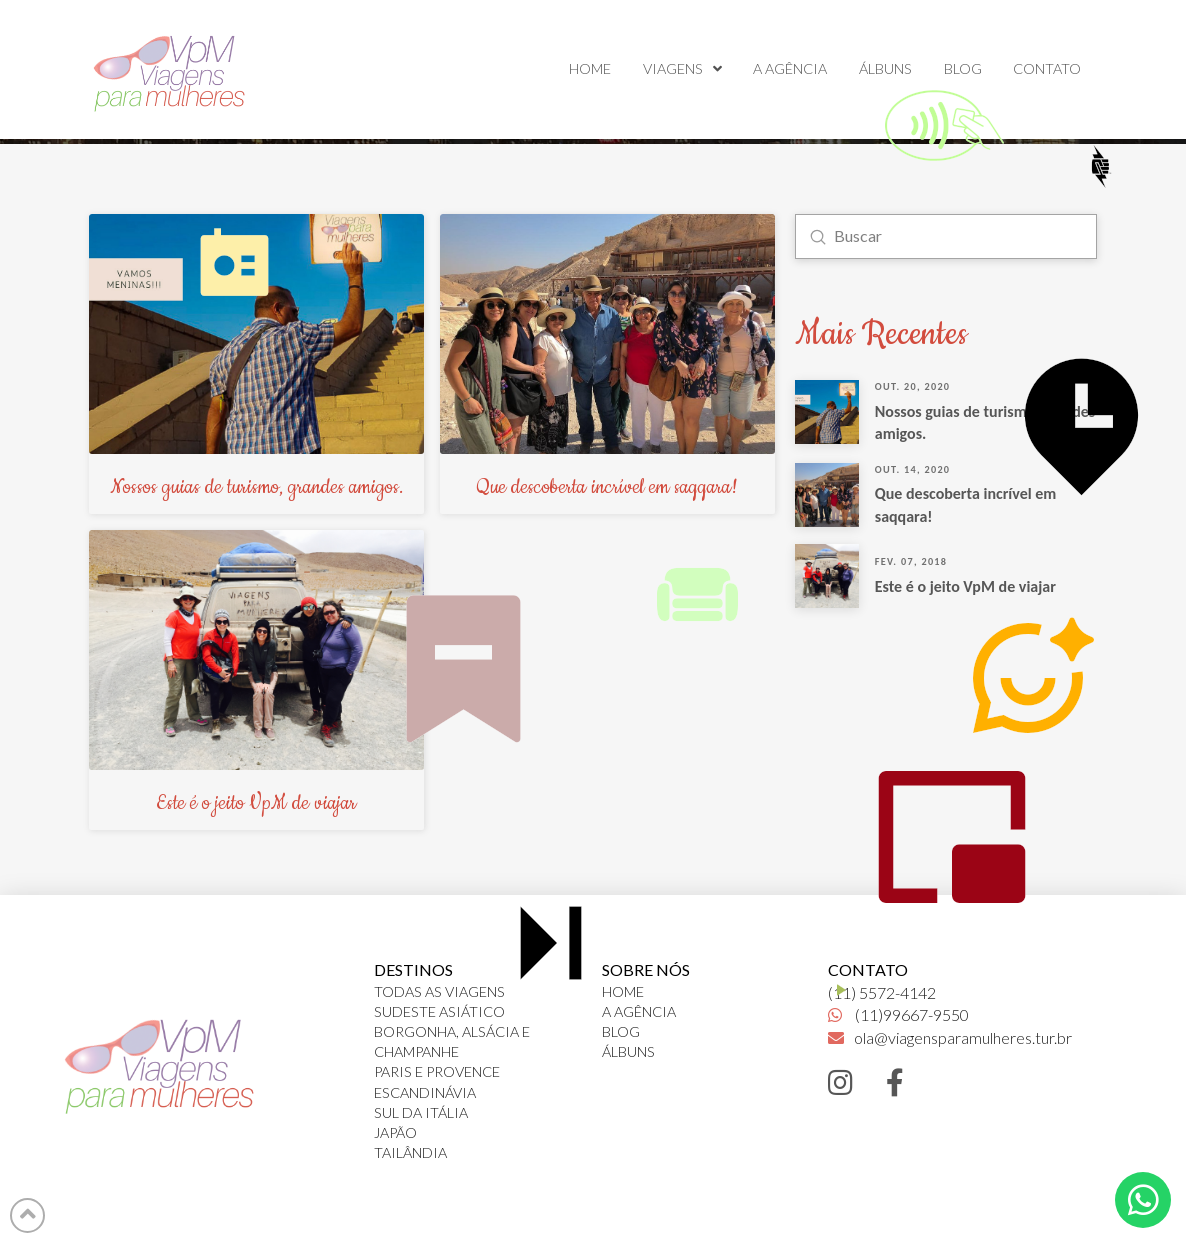 The width and height of the screenshot is (1186, 1243). Describe the element at coordinates (1081, 421) in the screenshot. I see `view location history or past visits` at that location.